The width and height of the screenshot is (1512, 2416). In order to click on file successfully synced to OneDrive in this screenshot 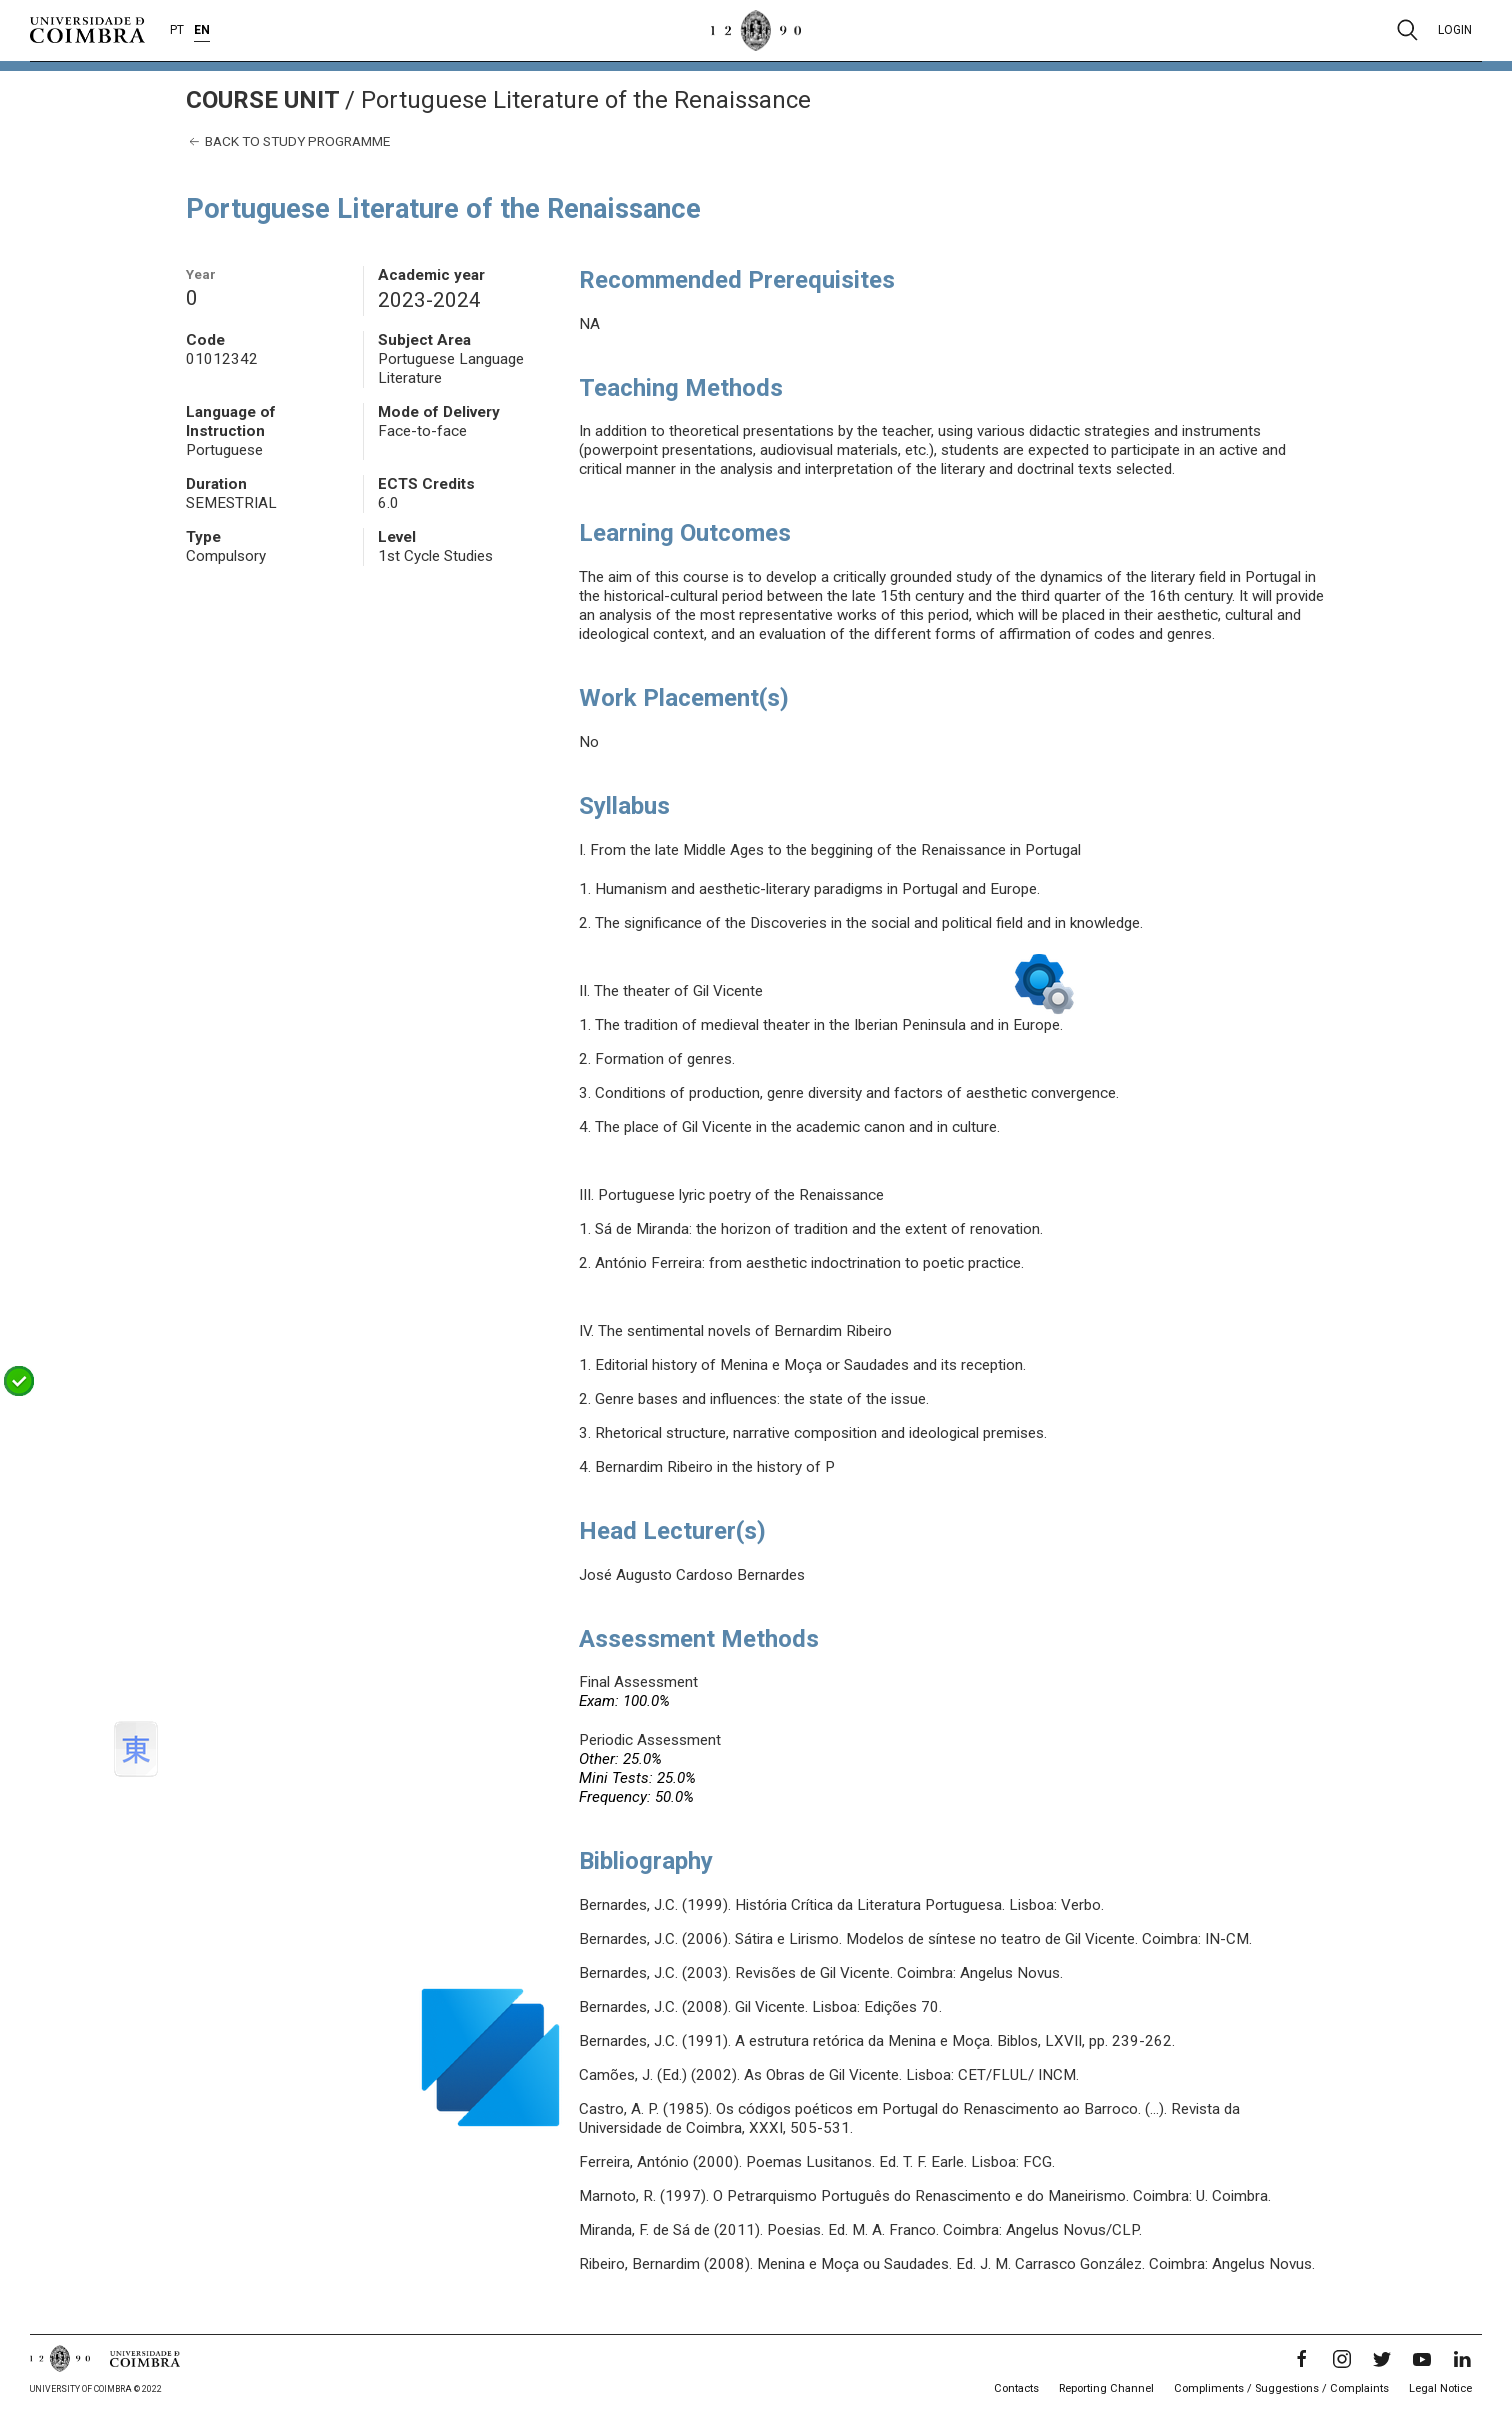, I will do `click(19, 1381)`.